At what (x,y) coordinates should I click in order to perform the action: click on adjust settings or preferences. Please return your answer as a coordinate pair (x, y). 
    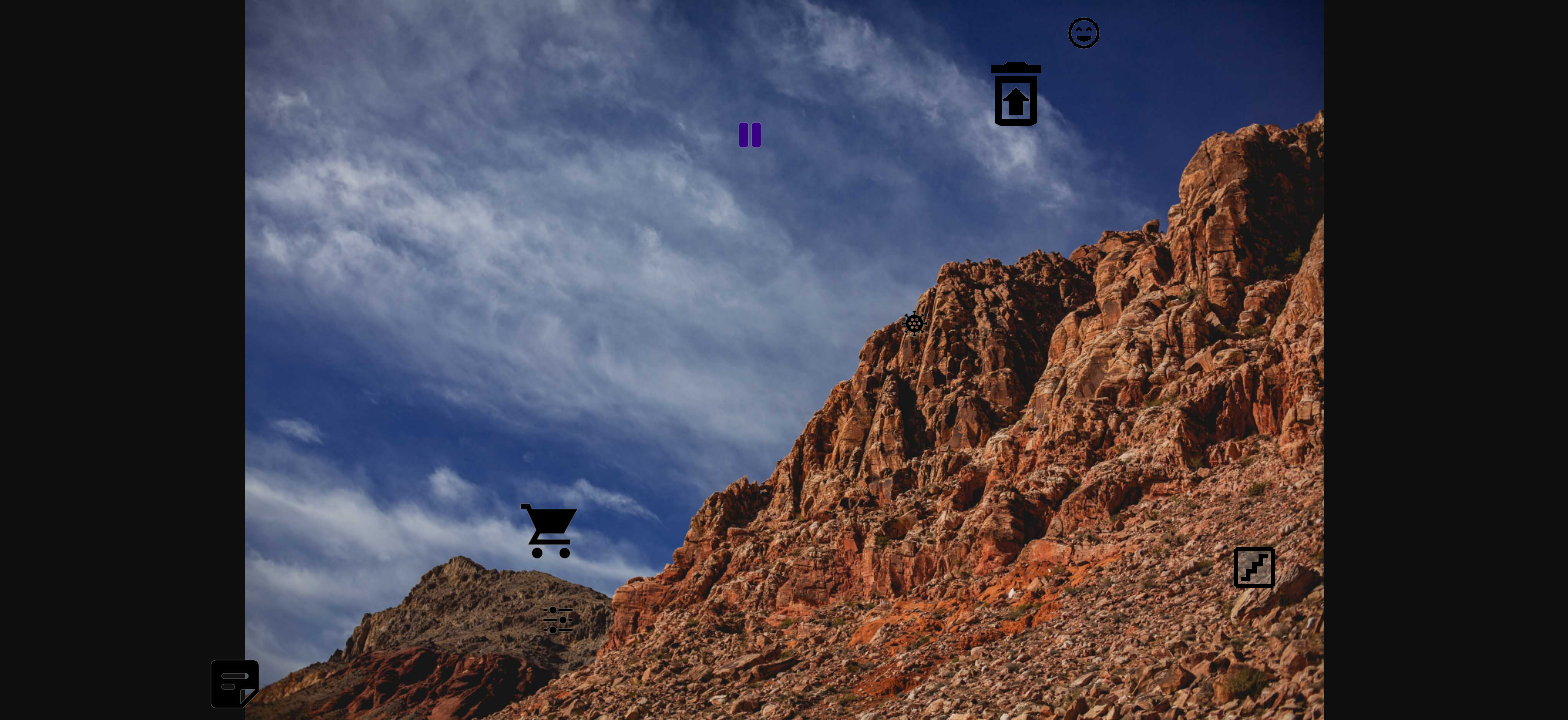
    Looking at the image, I should click on (558, 620).